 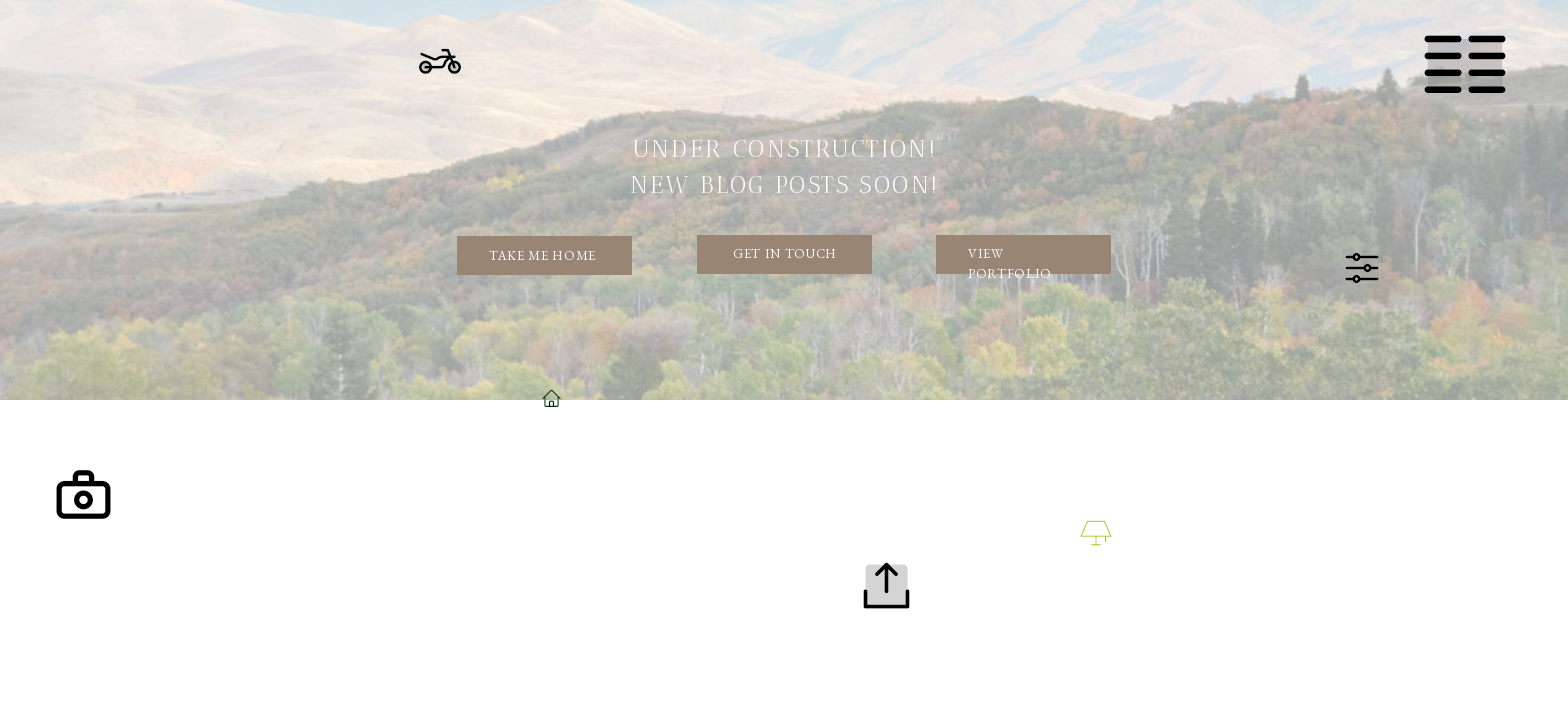 What do you see at coordinates (83, 494) in the screenshot?
I see `open camera to take a photo` at bounding box center [83, 494].